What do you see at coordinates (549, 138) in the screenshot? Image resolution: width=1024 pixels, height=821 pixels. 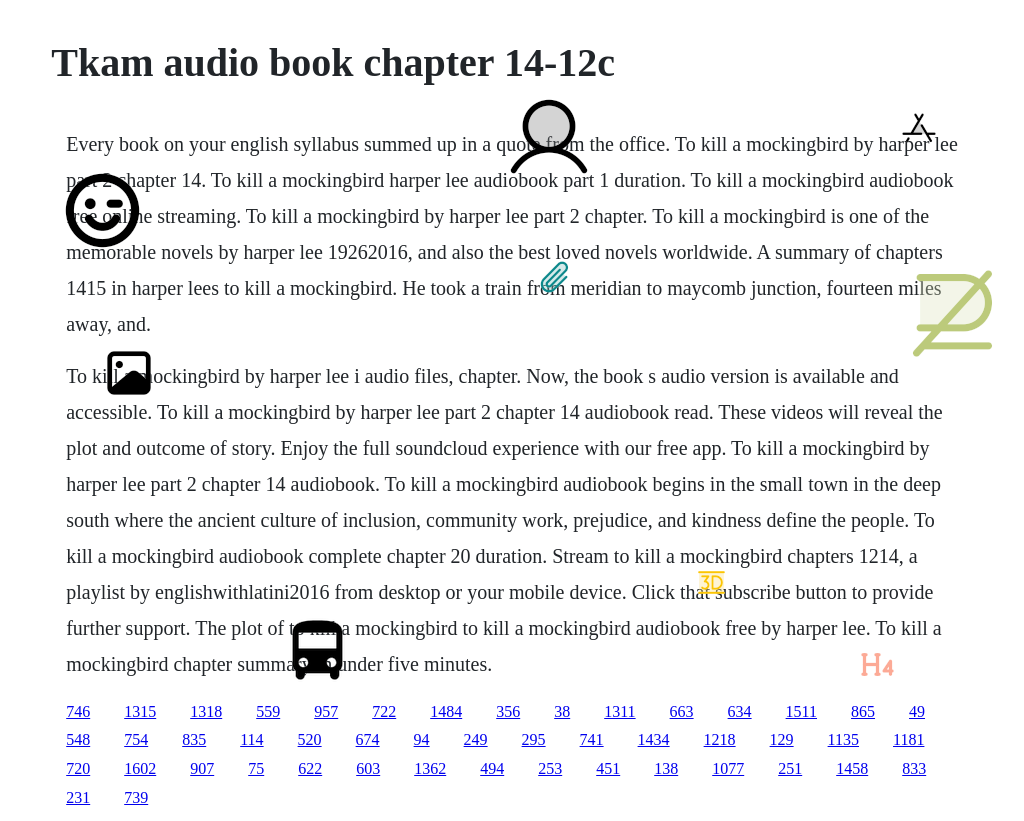 I see `view your profile` at bounding box center [549, 138].